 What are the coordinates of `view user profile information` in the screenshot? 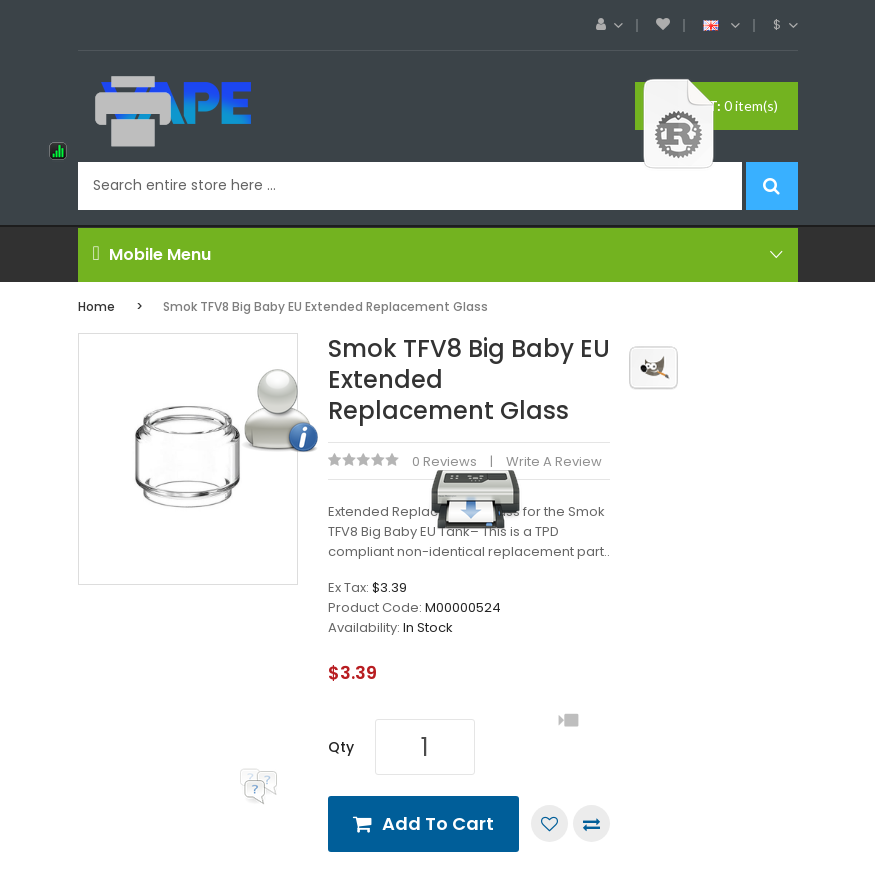 It's located at (279, 412).